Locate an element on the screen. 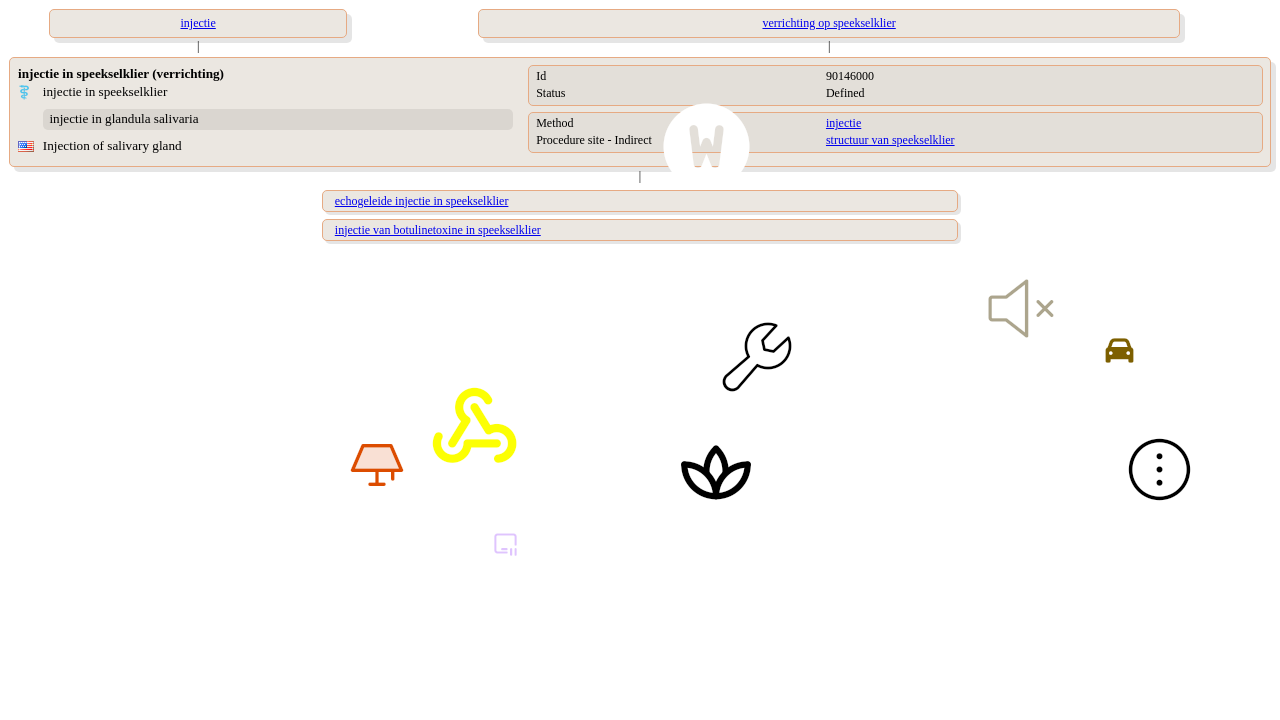  access settings or configuration options is located at coordinates (757, 357).